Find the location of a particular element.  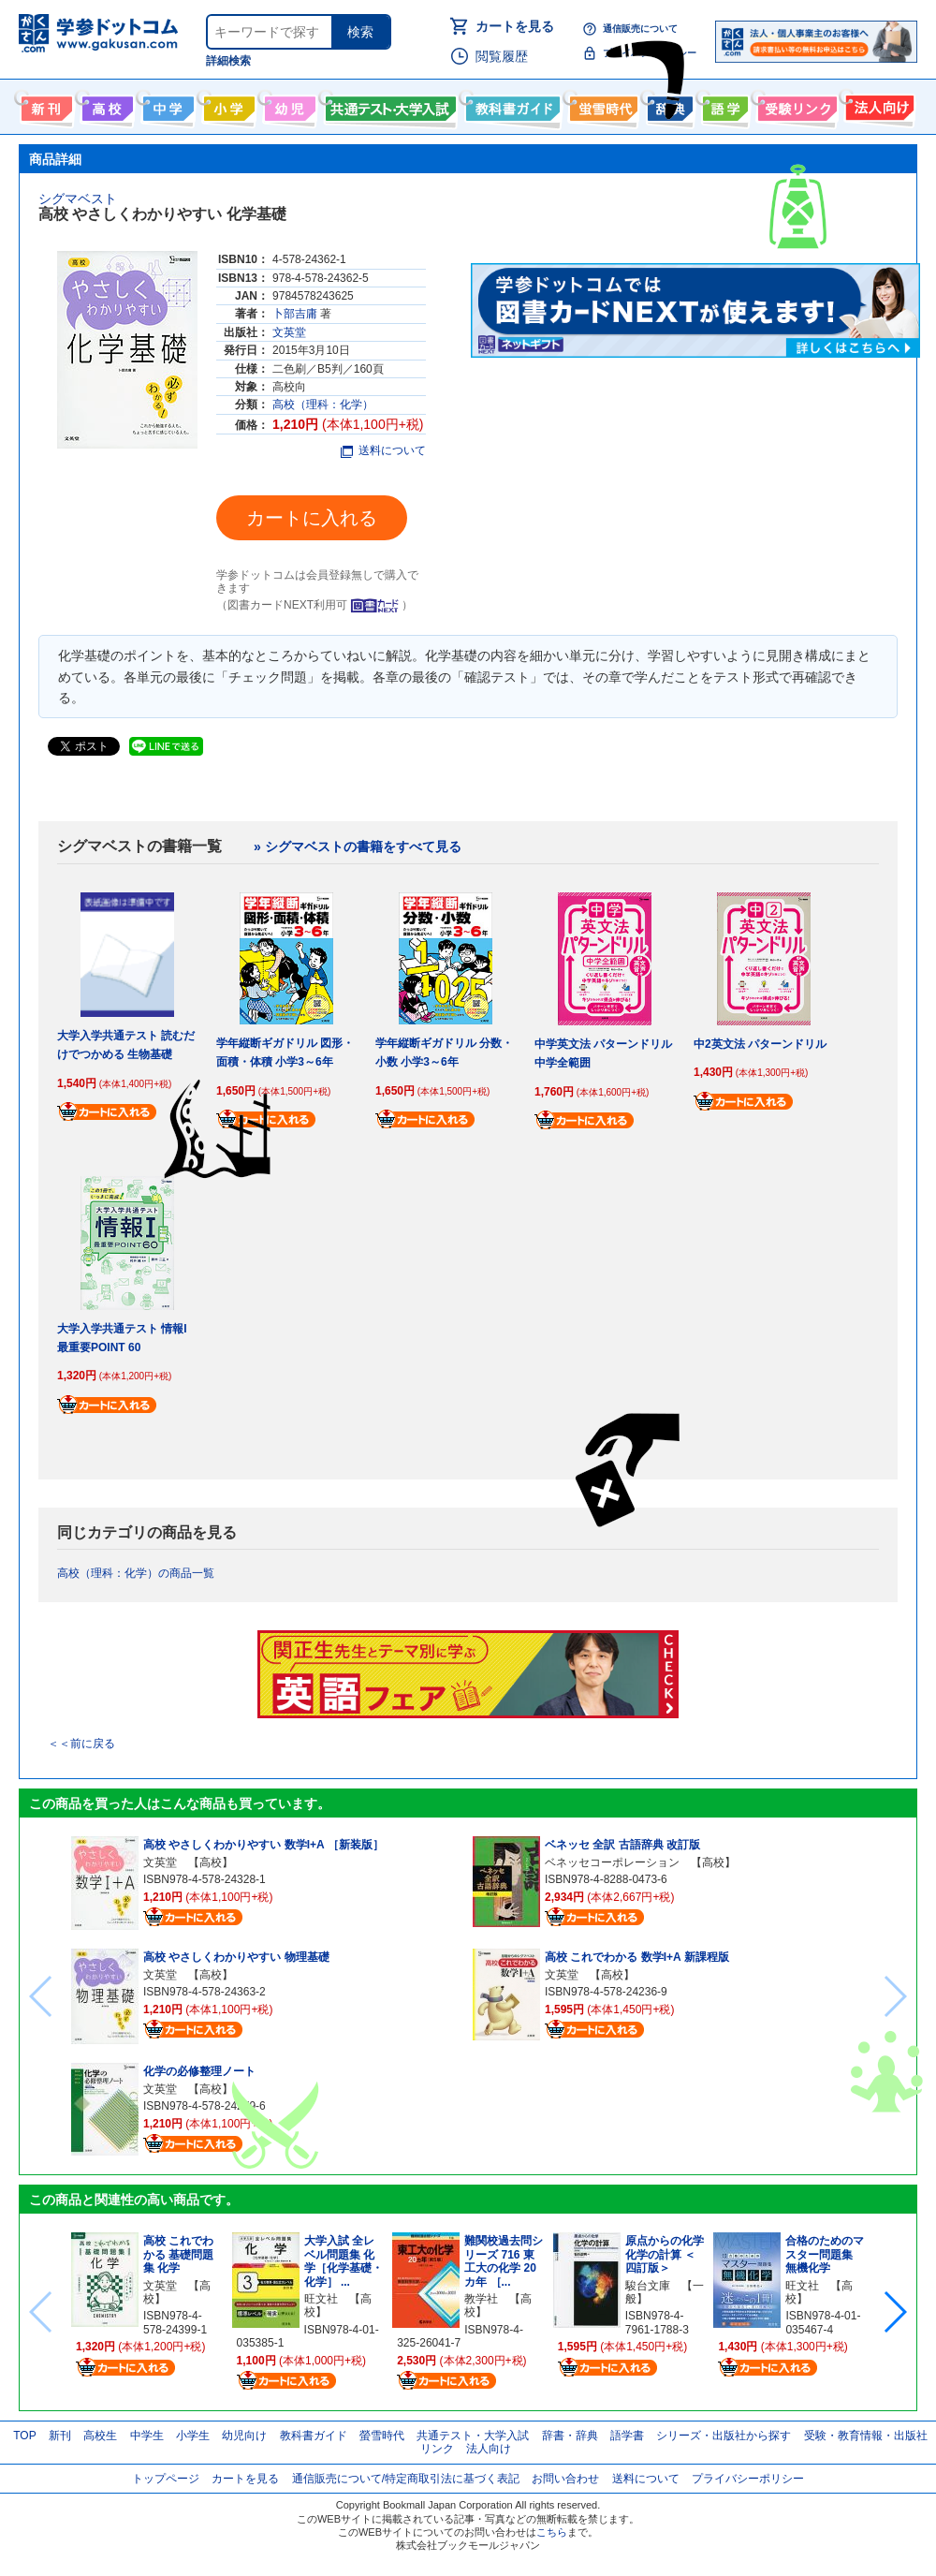

discard a card from your hand is located at coordinates (622, 1470).